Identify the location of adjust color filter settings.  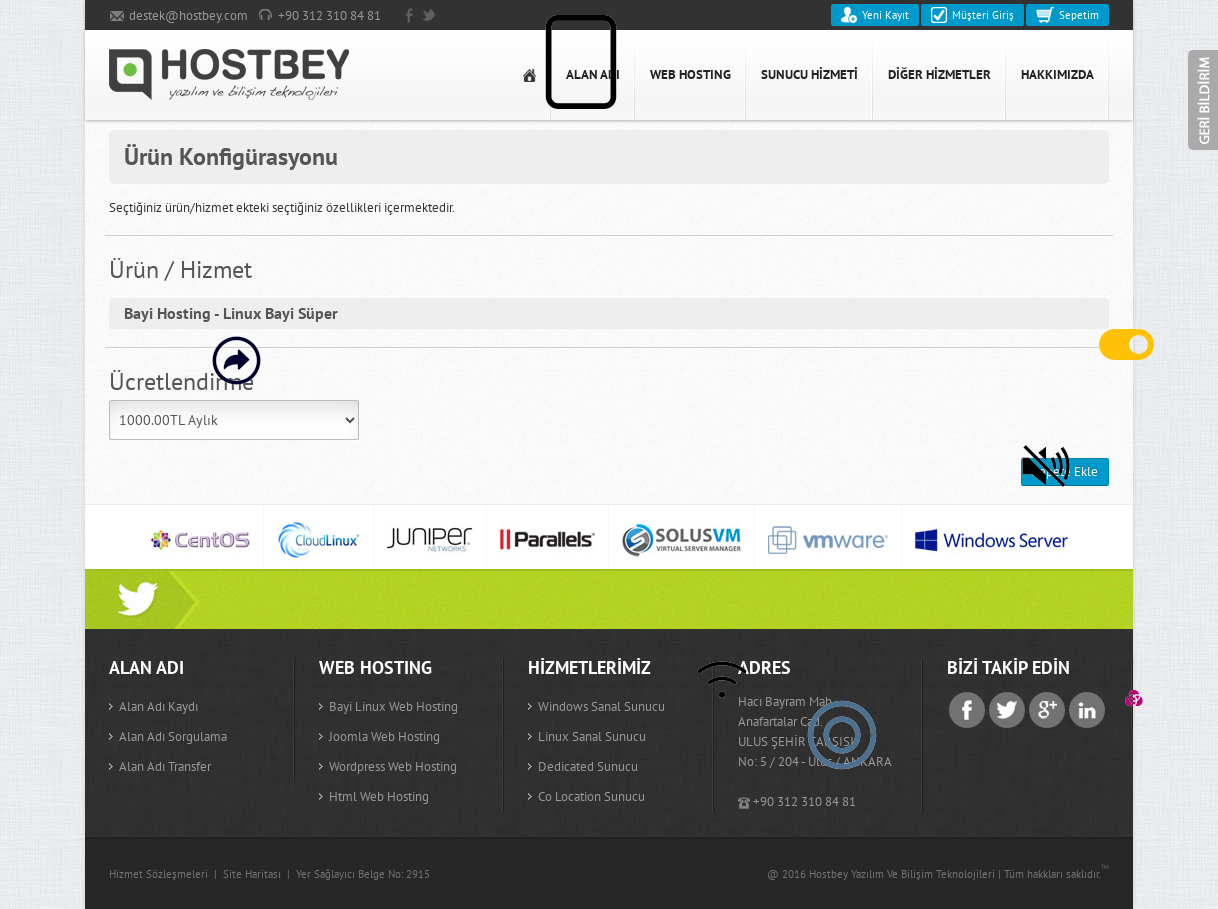
(1134, 698).